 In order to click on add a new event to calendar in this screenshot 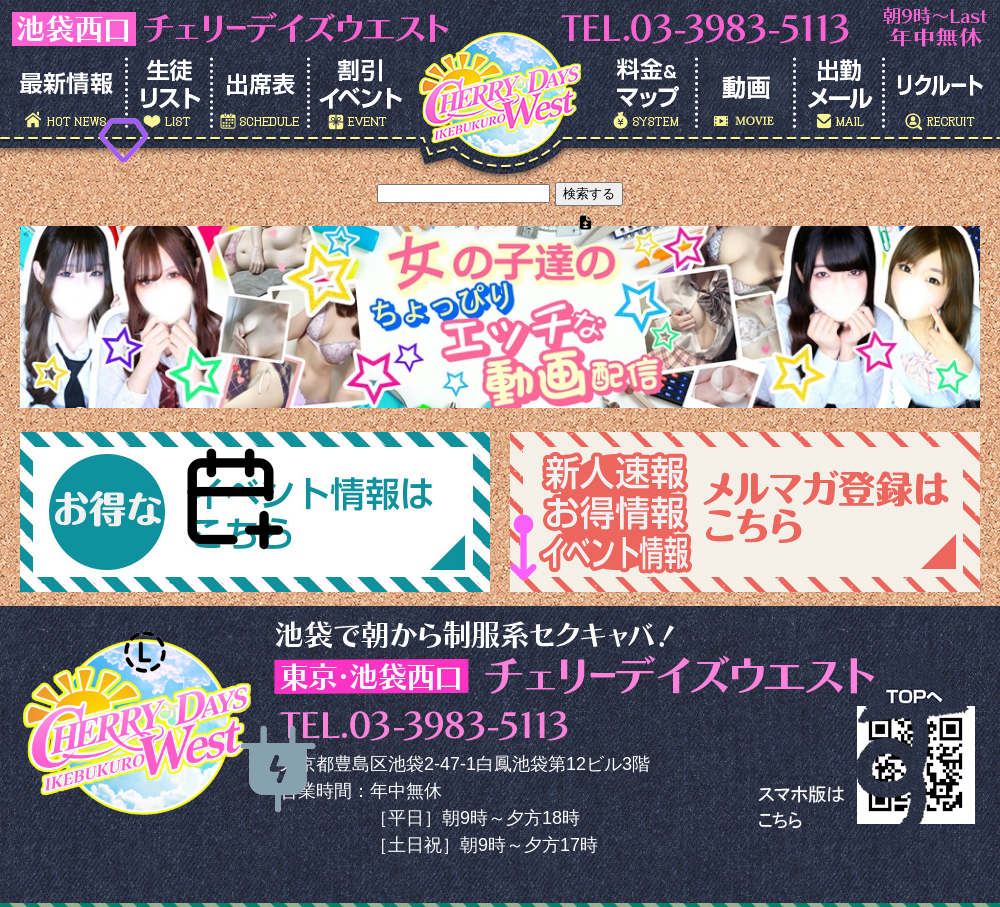, I will do `click(230, 496)`.